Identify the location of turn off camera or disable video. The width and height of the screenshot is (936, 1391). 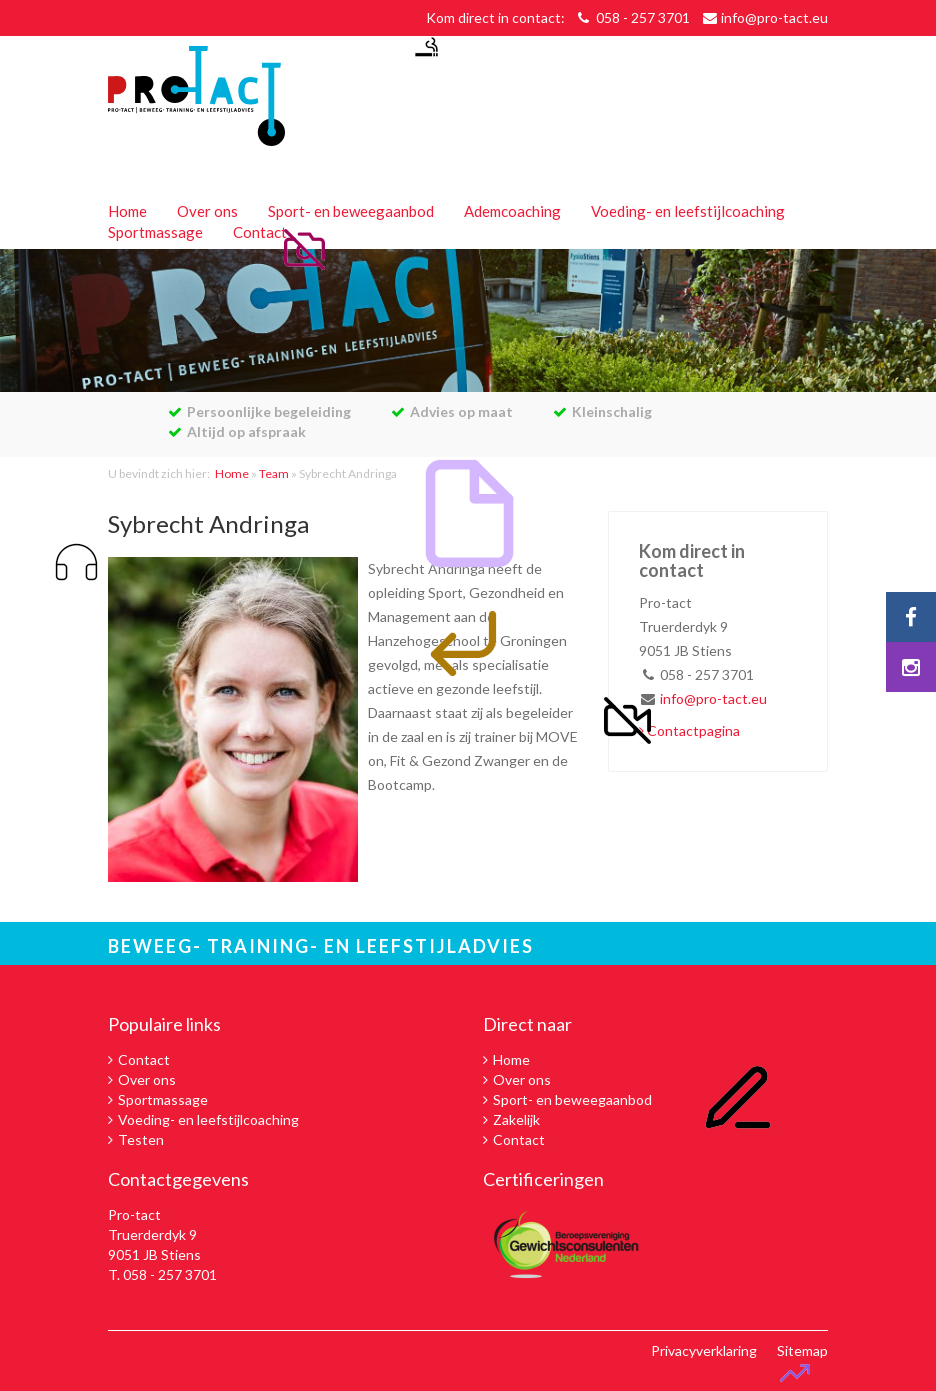
(627, 720).